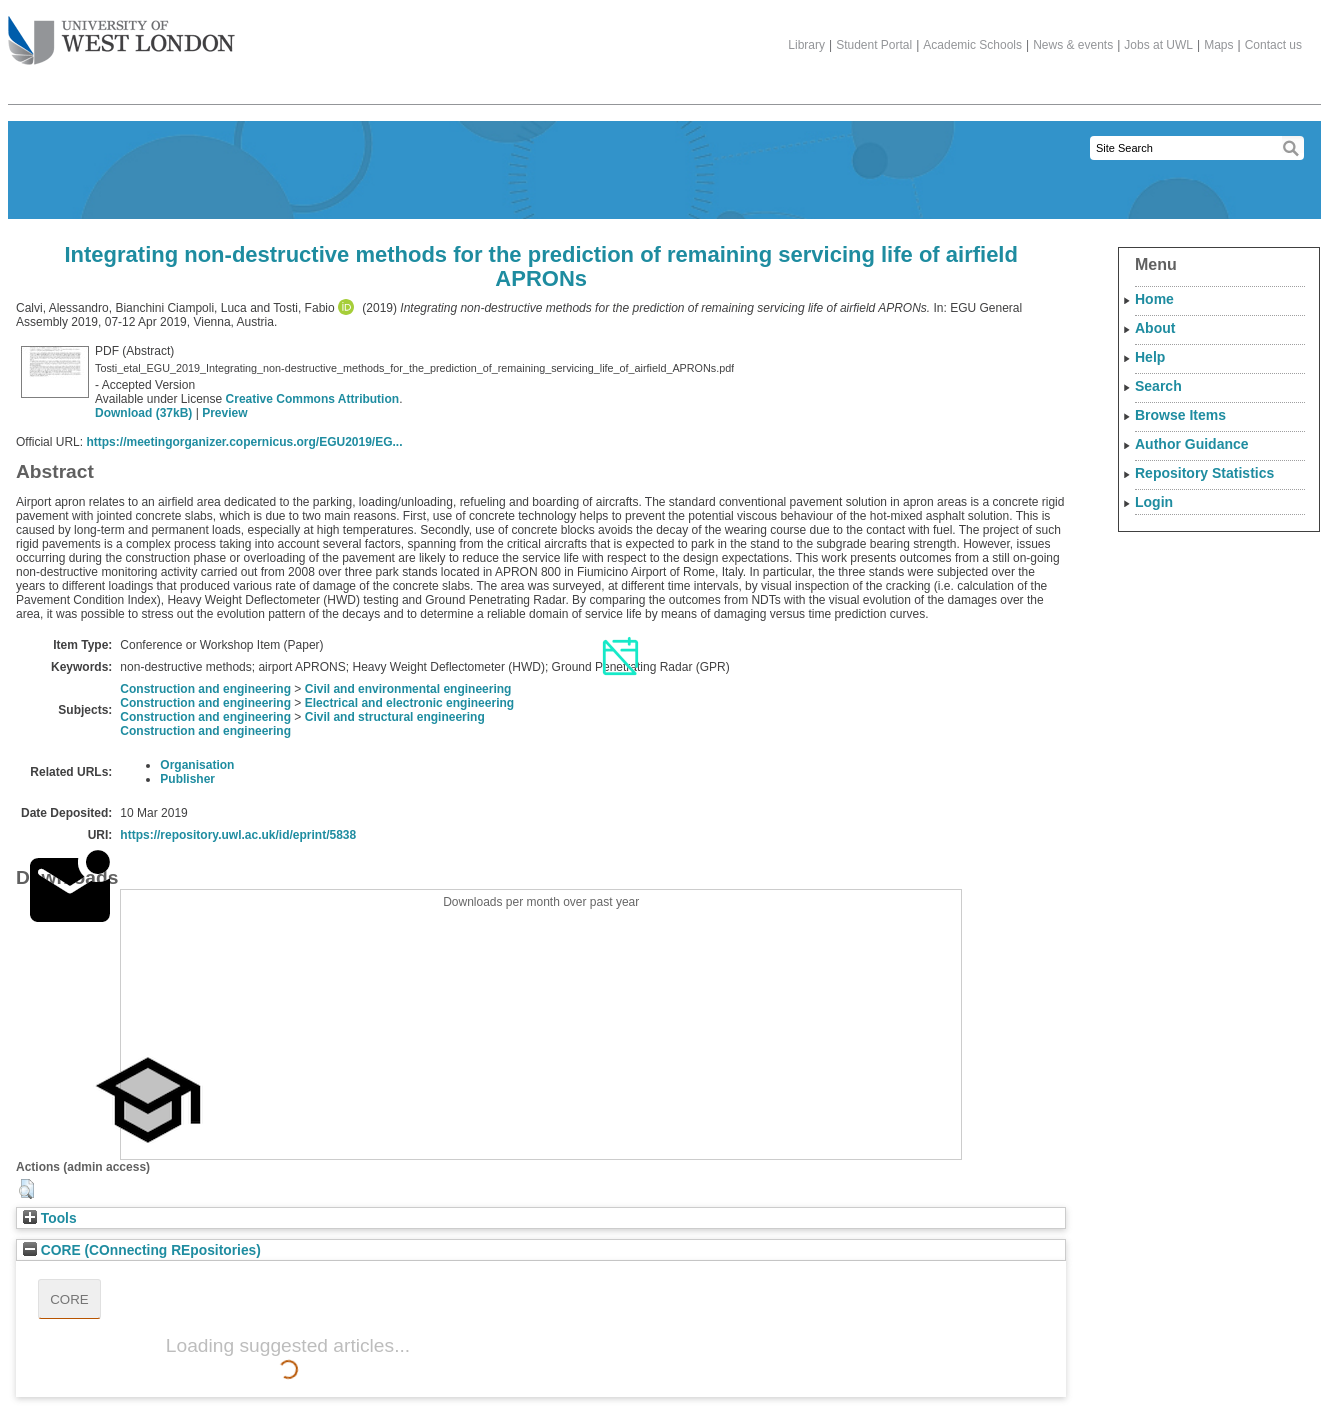 This screenshot has width=1329, height=1423. I want to click on calendar feature disabled or unavailable, so click(620, 657).